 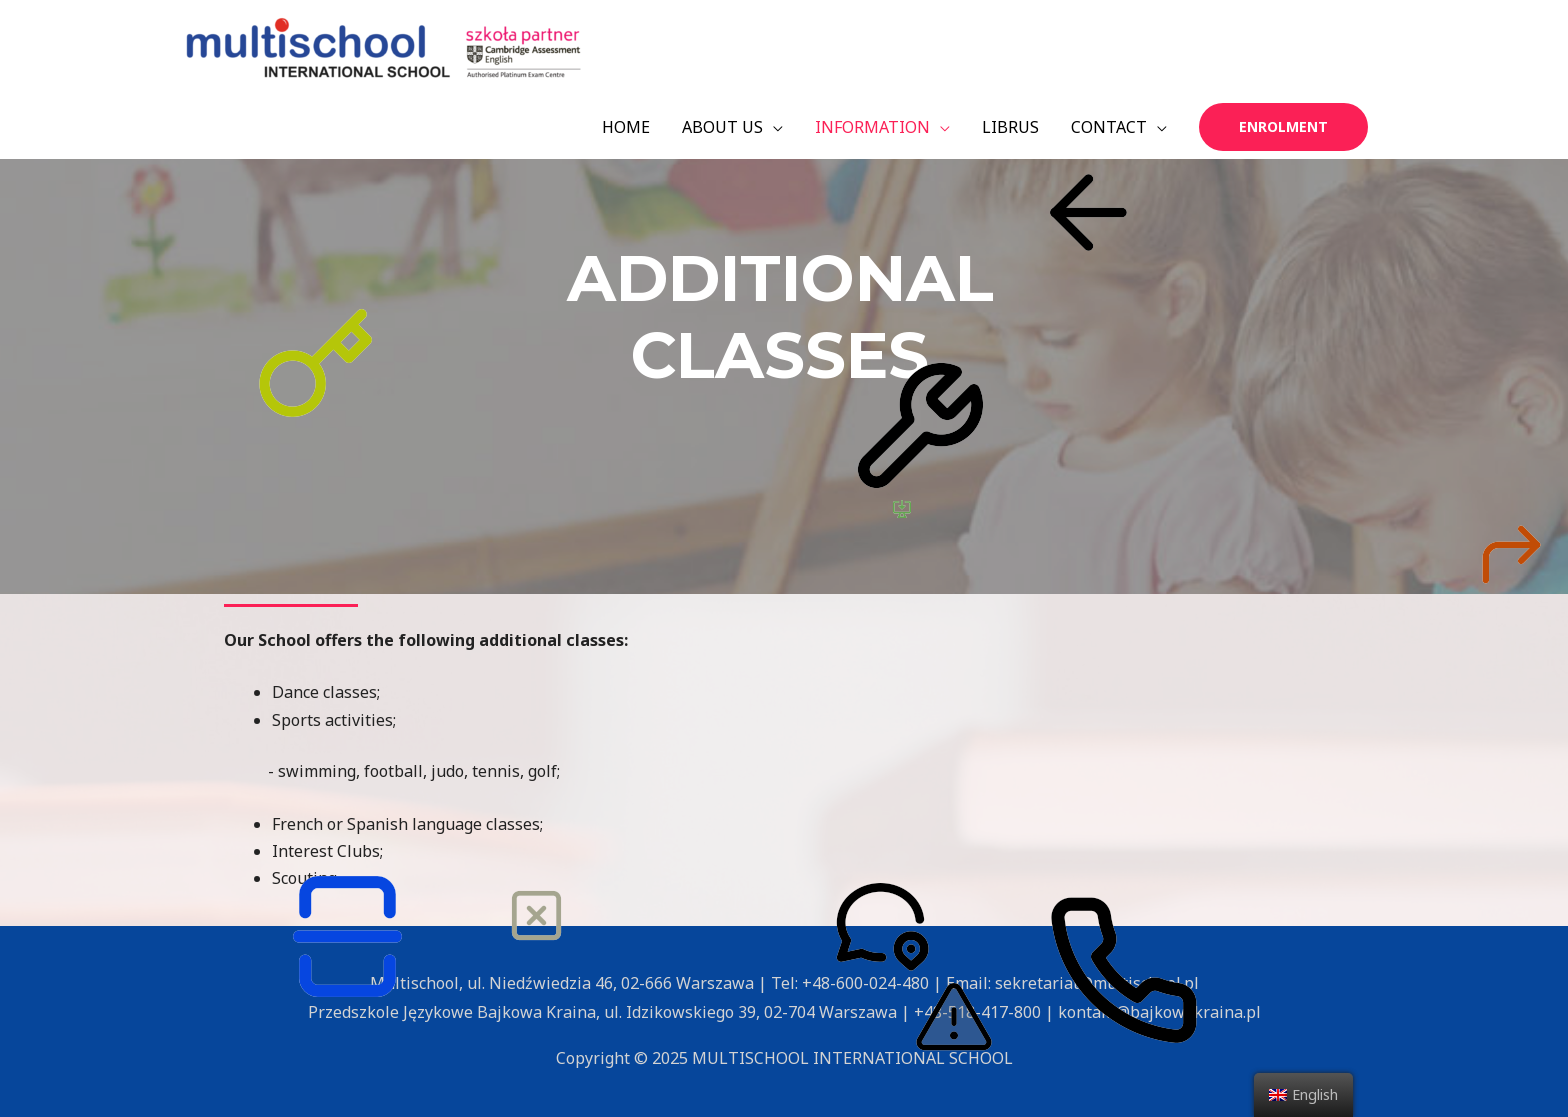 I want to click on access security or password settings, so click(x=315, y=365).